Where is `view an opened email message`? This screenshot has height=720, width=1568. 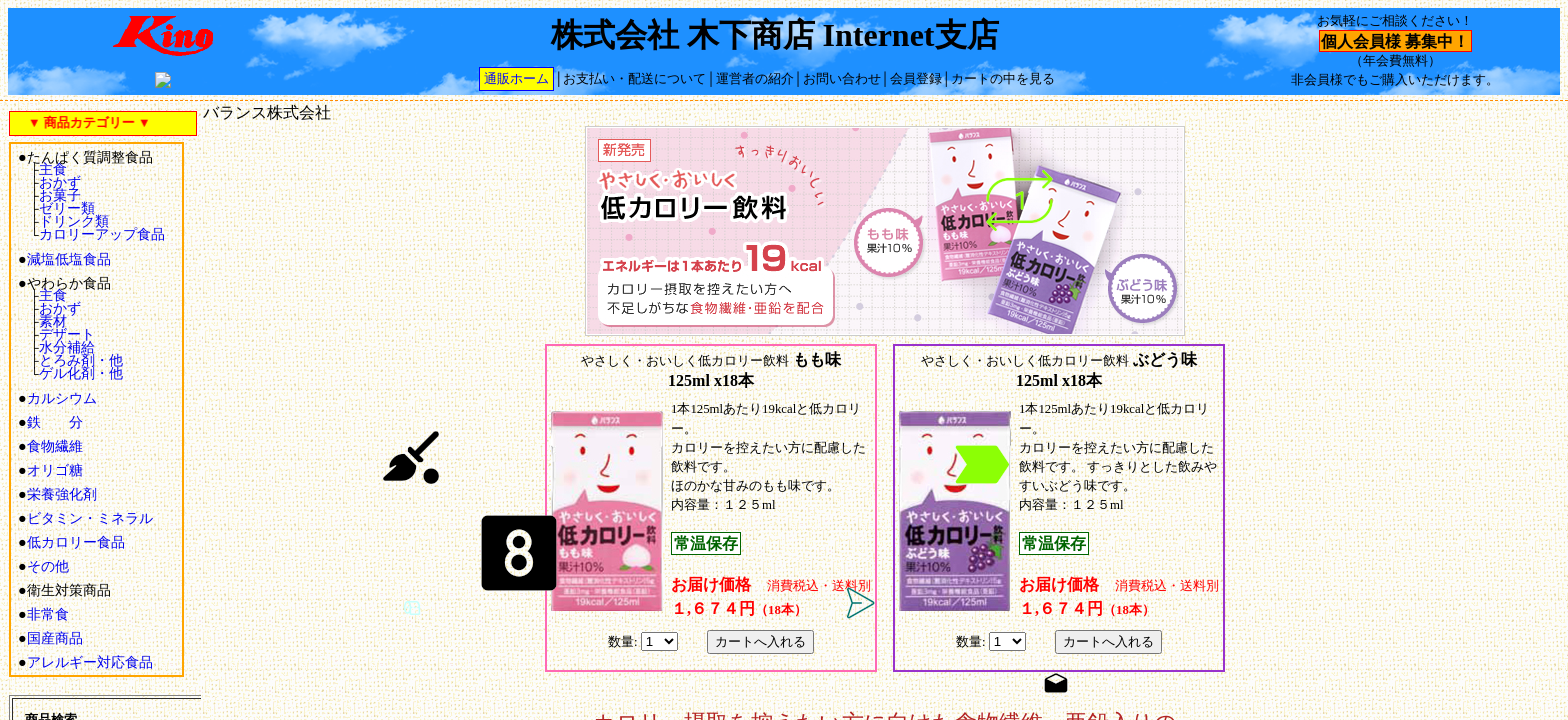
view an opened email message is located at coordinates (1056, 683).